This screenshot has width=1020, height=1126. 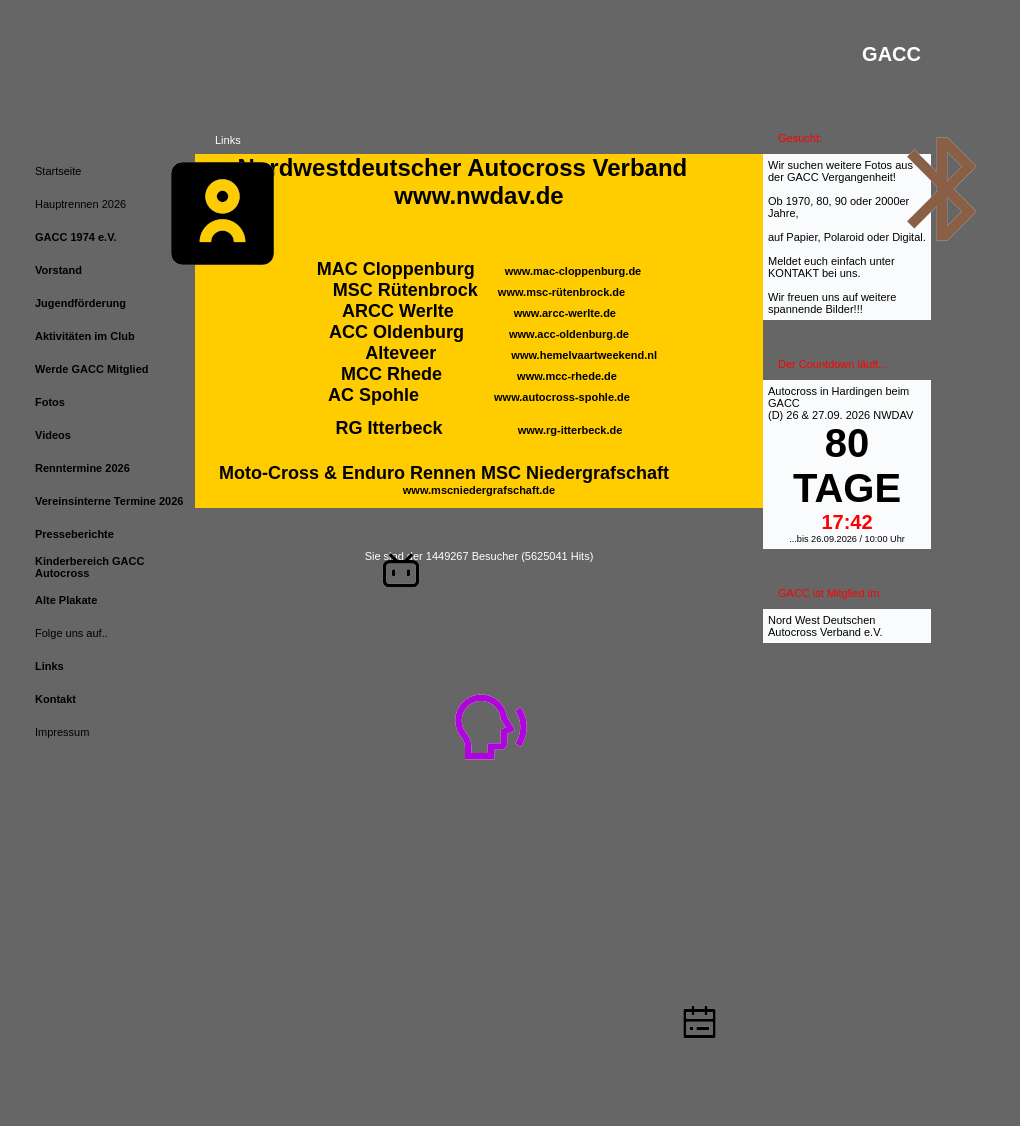 What do you see at coordinates (401, 571) in the screenshot?
I see `open Bilibili app` at bounding box center [401, 571].